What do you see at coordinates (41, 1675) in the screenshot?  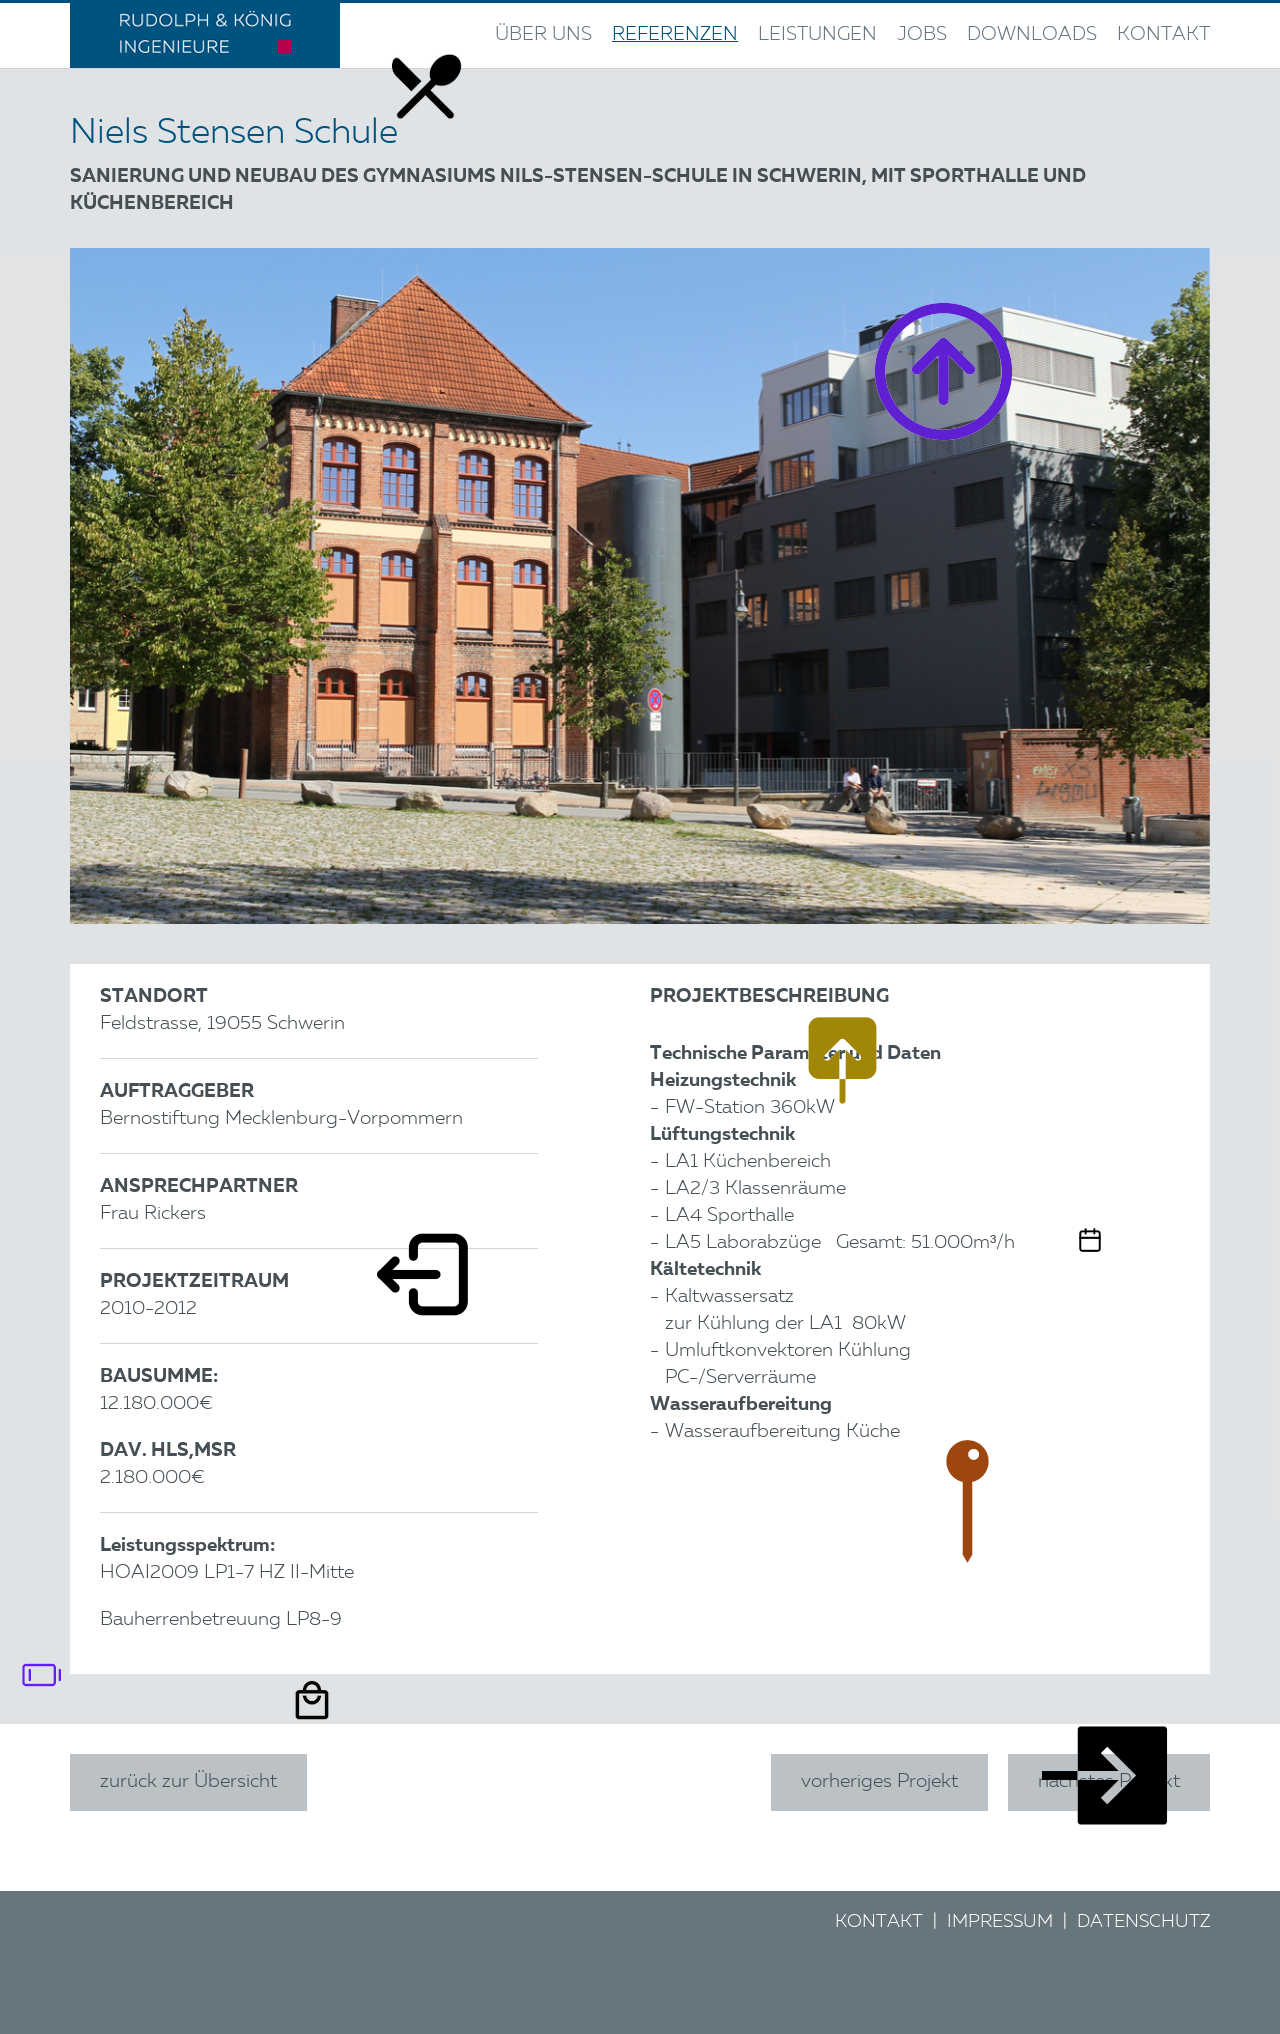 I see `indicates low battery status` at bounding box center [41, 1675].